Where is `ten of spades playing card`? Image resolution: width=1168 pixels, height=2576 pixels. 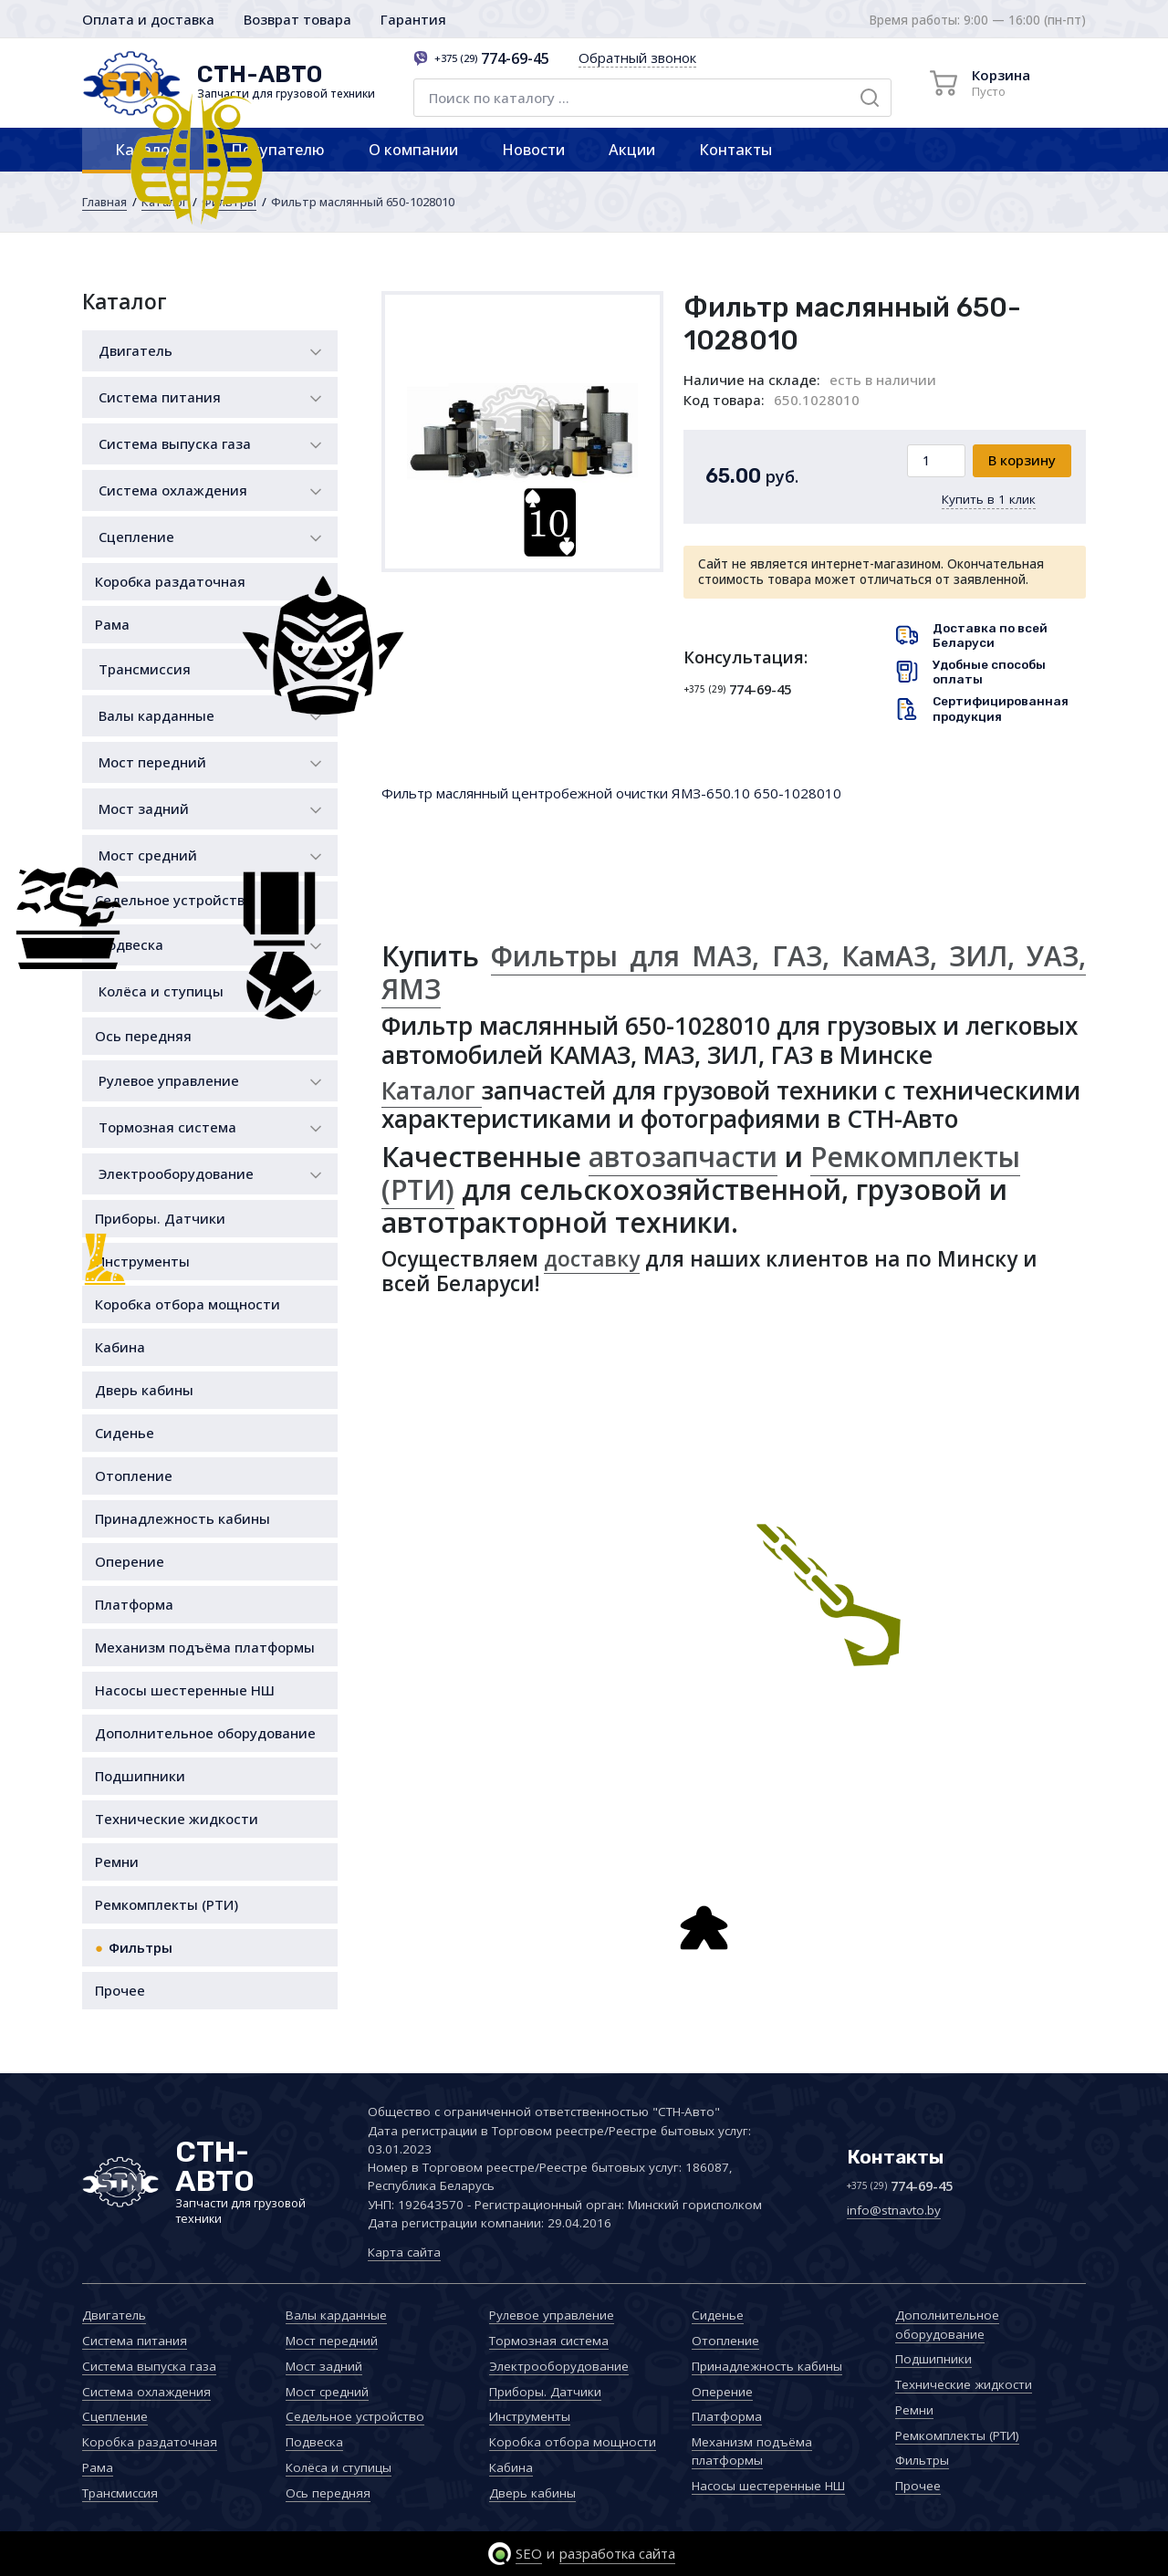 ten of spades playing card is located at coordinates (549, 522).